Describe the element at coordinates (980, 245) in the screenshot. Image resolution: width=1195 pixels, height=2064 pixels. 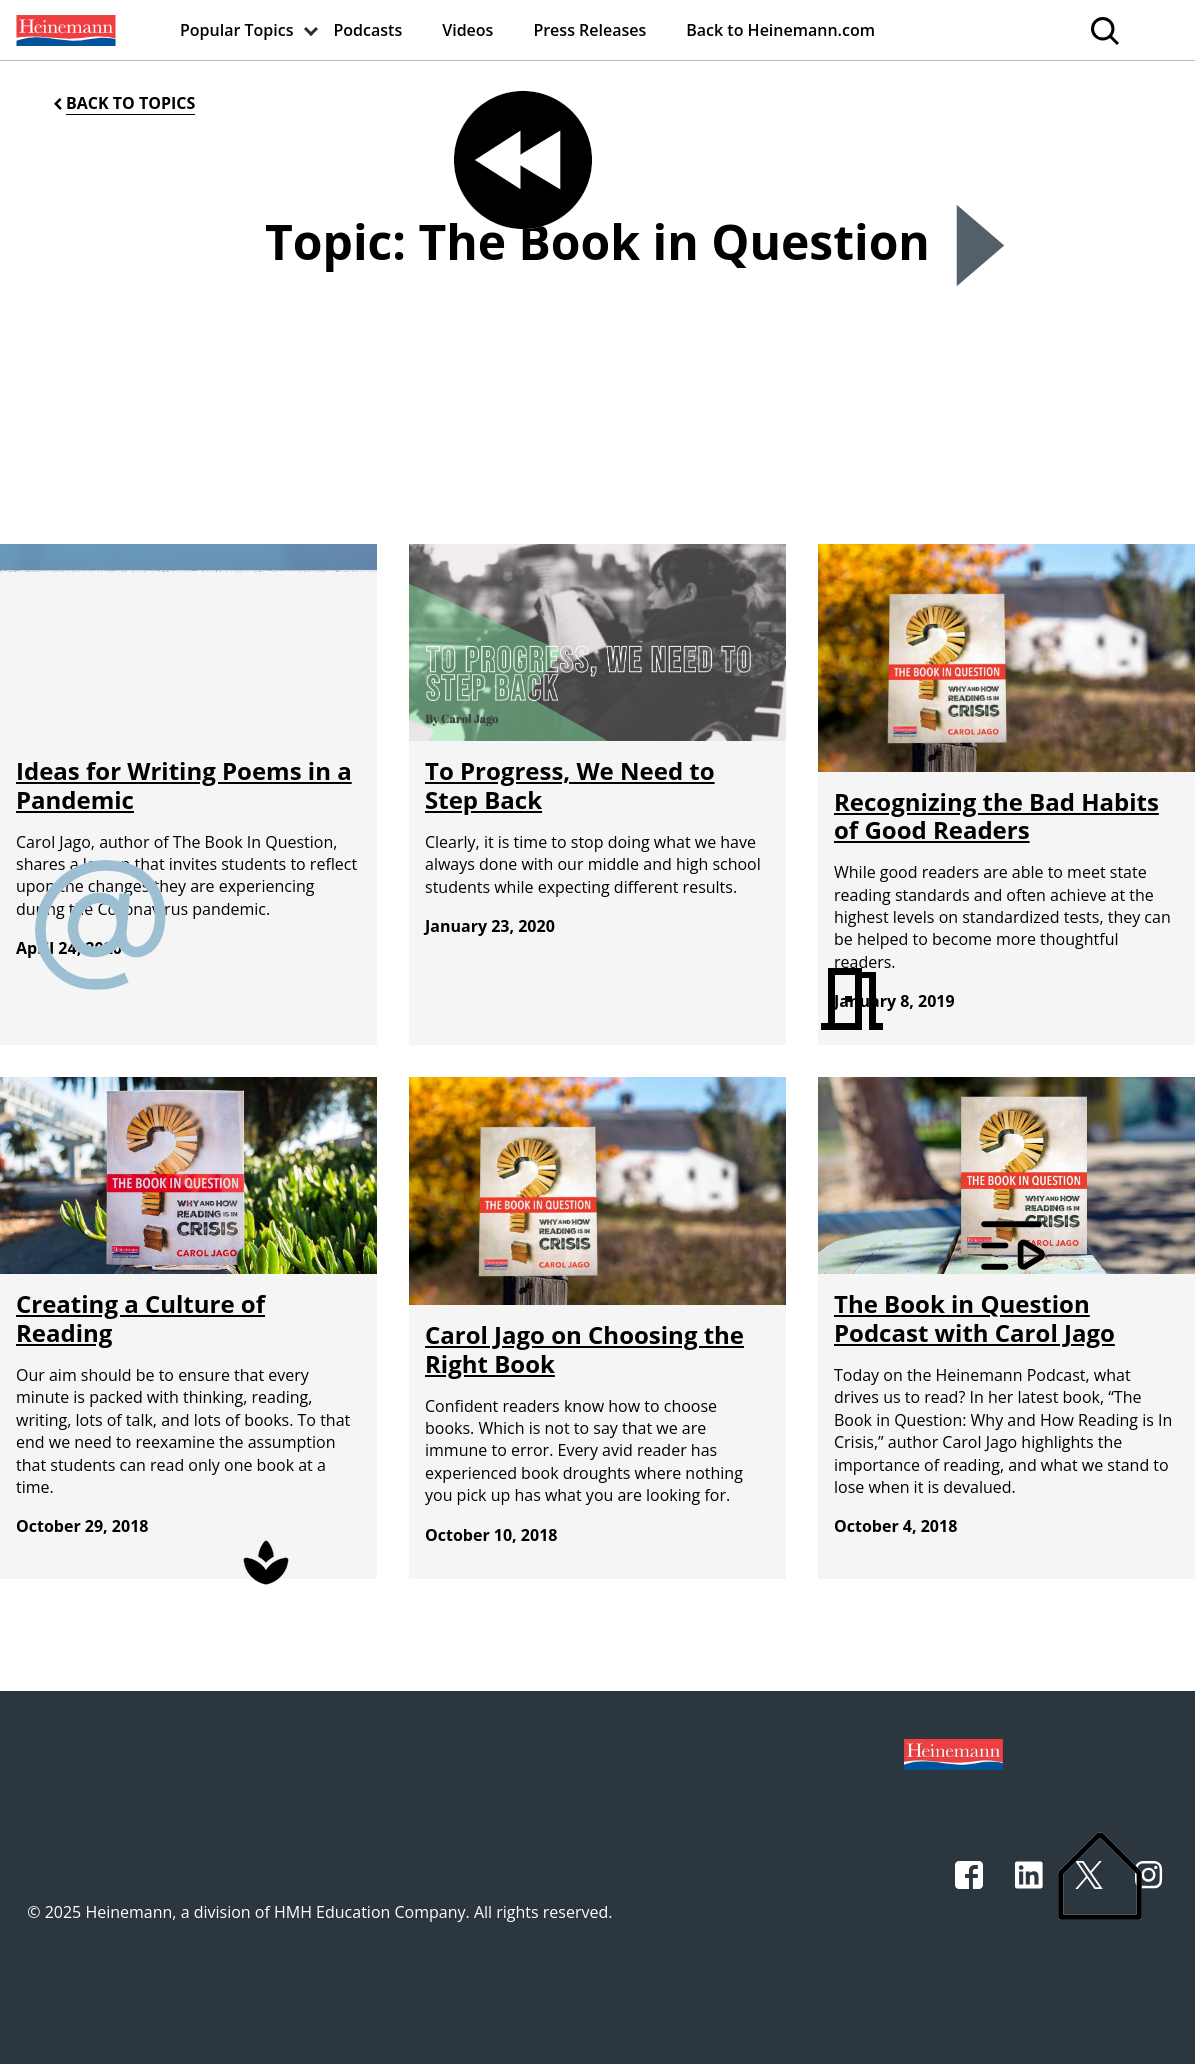
I see `play media or start playback` at that location.